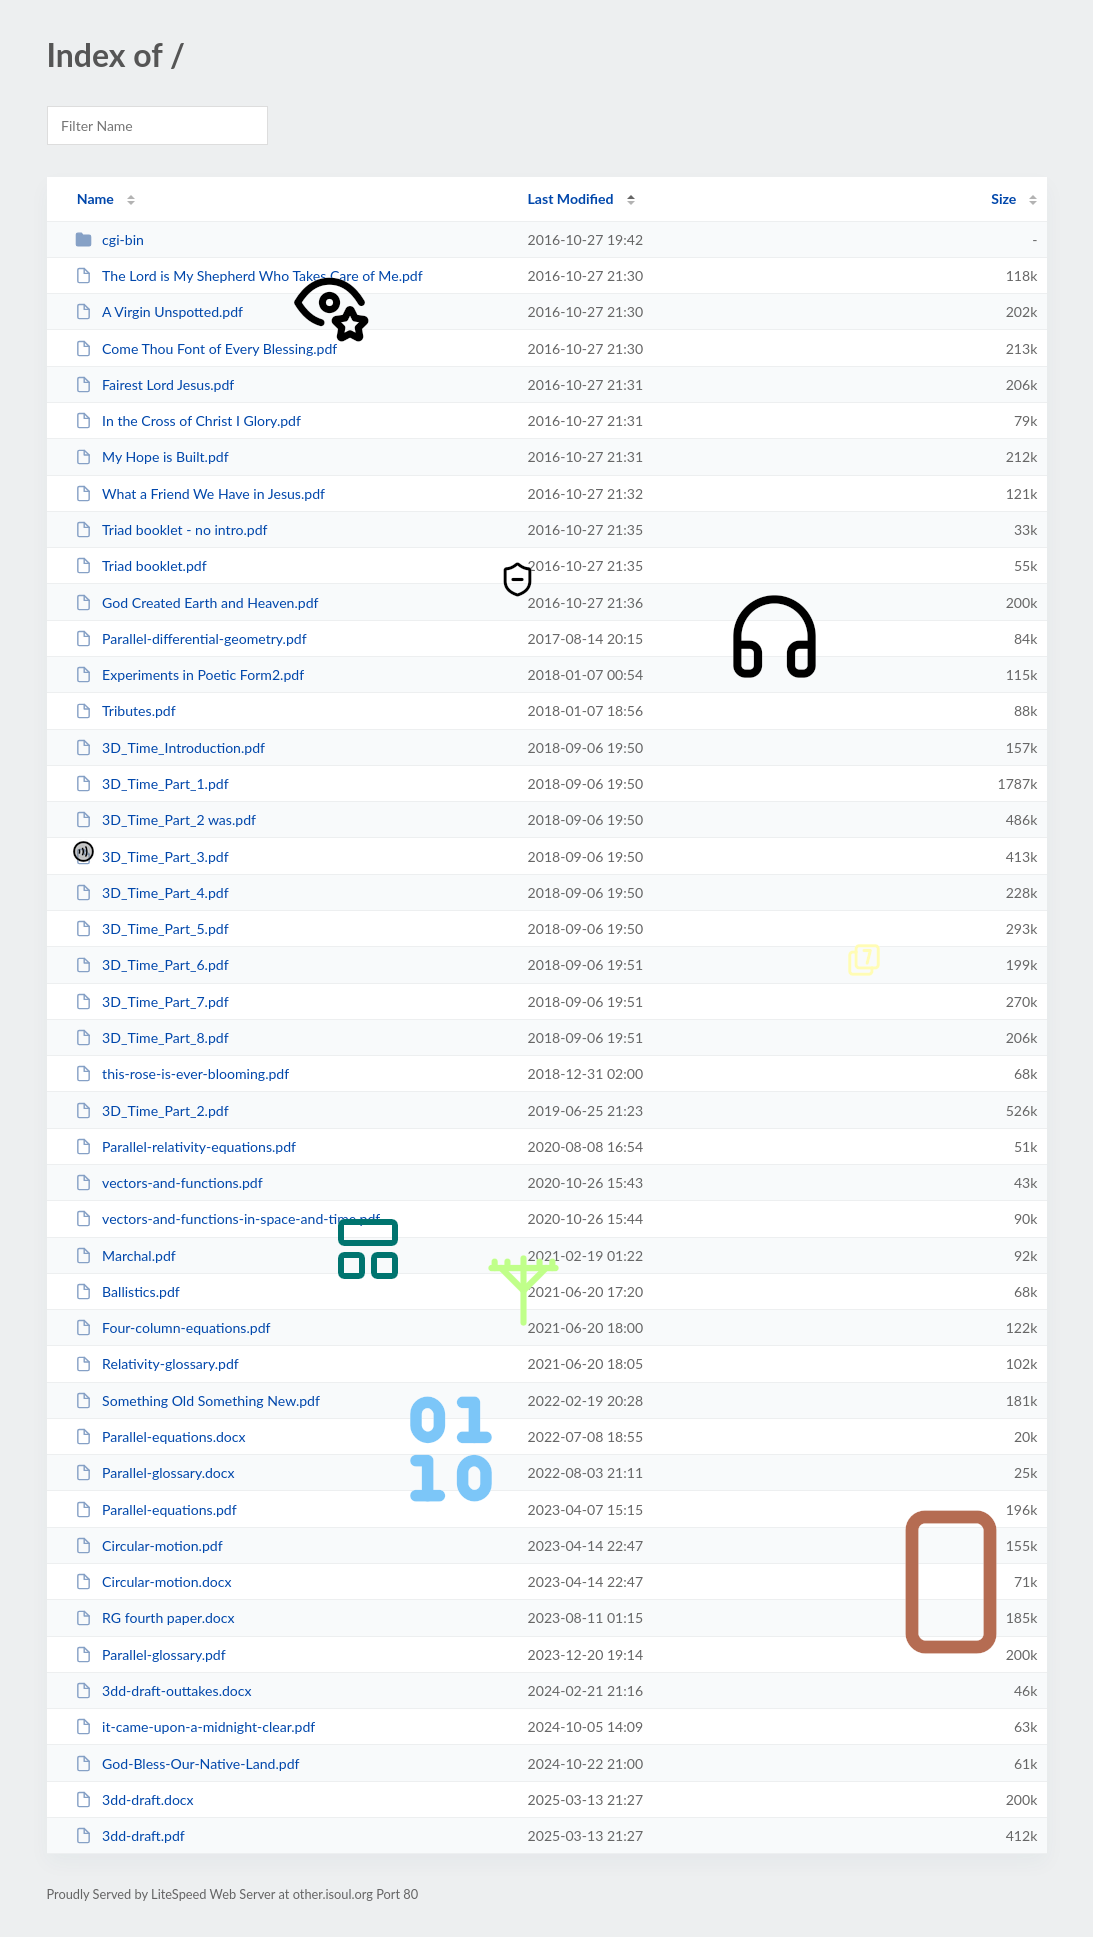  Describe the element at coordinates (517, 579) in the screenshot. I see `remove or reduce security protection` at that location.